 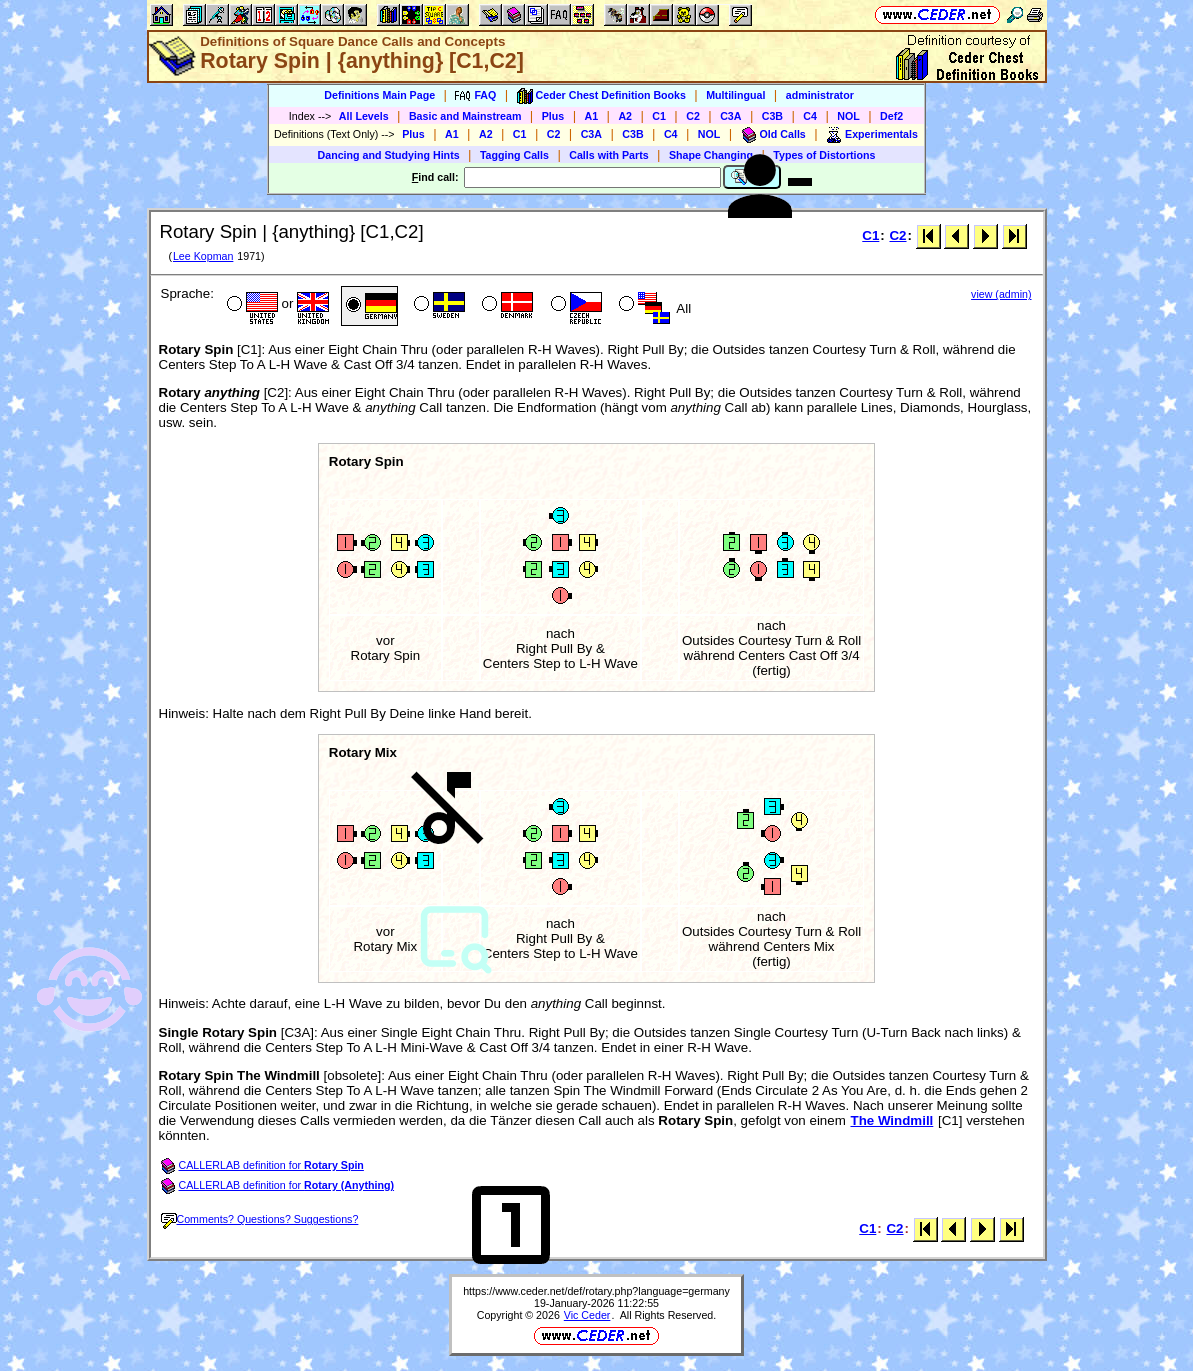 What do you see at coordinates (768, 186) in the screenshot?
I see `remove a contact or friend` at bounding box center [768, 186].